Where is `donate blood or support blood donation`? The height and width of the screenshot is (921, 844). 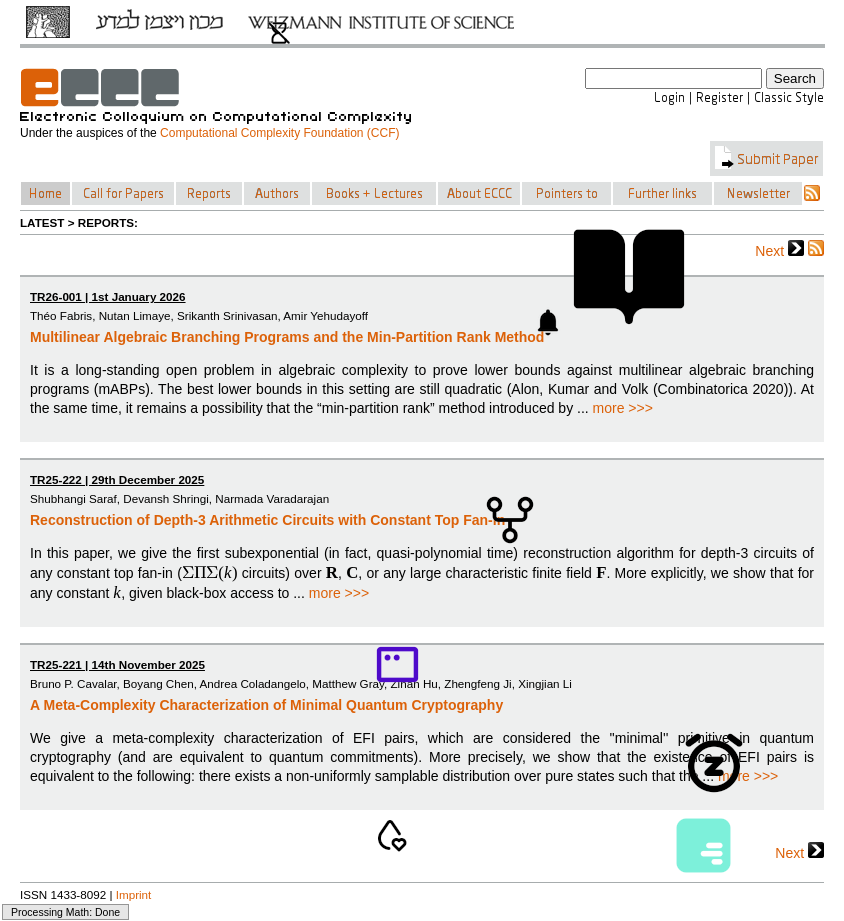
donate blood or support blood donation is located at coordinates (390, 835).